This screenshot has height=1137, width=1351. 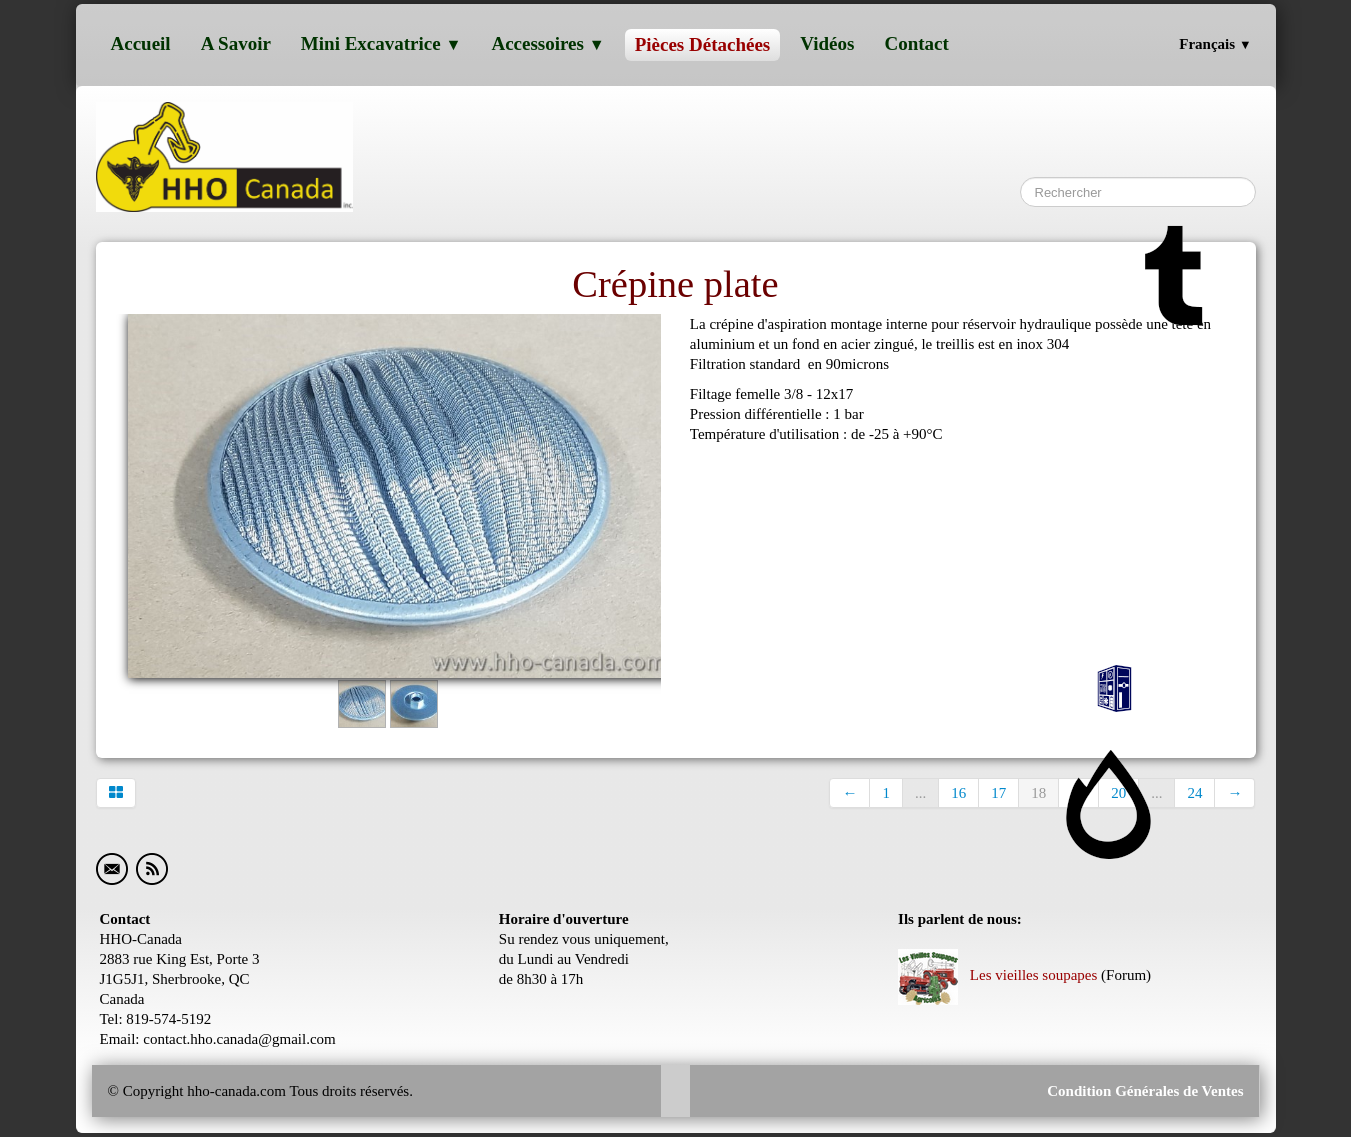 What do you see at coordinates (1173, 275) in the screenshot?
I see `open Tumblr app` at bounding box center [1173, 275].